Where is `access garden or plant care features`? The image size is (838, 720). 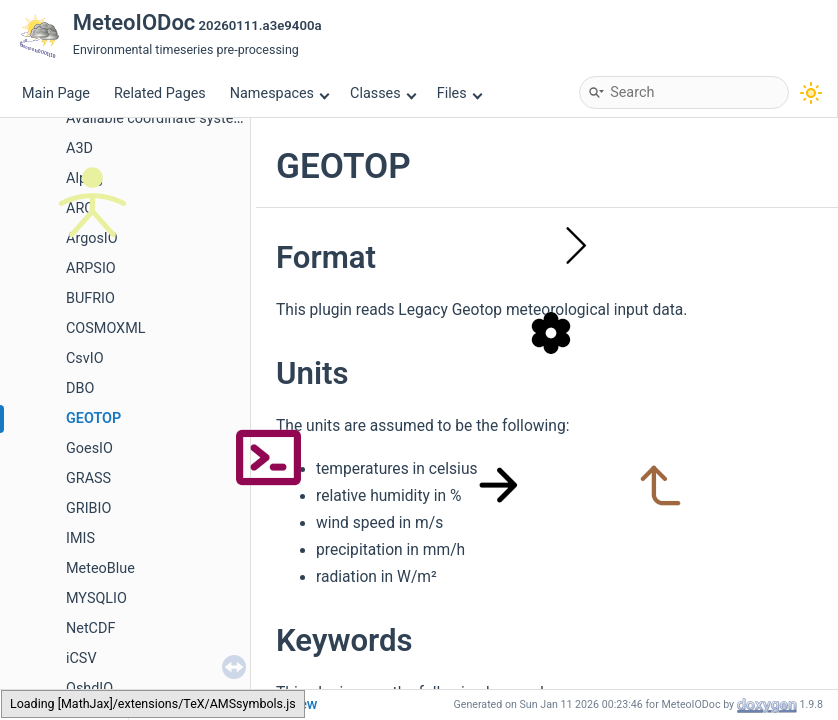
access garden or plant care features is located at coordinates (551, 333).